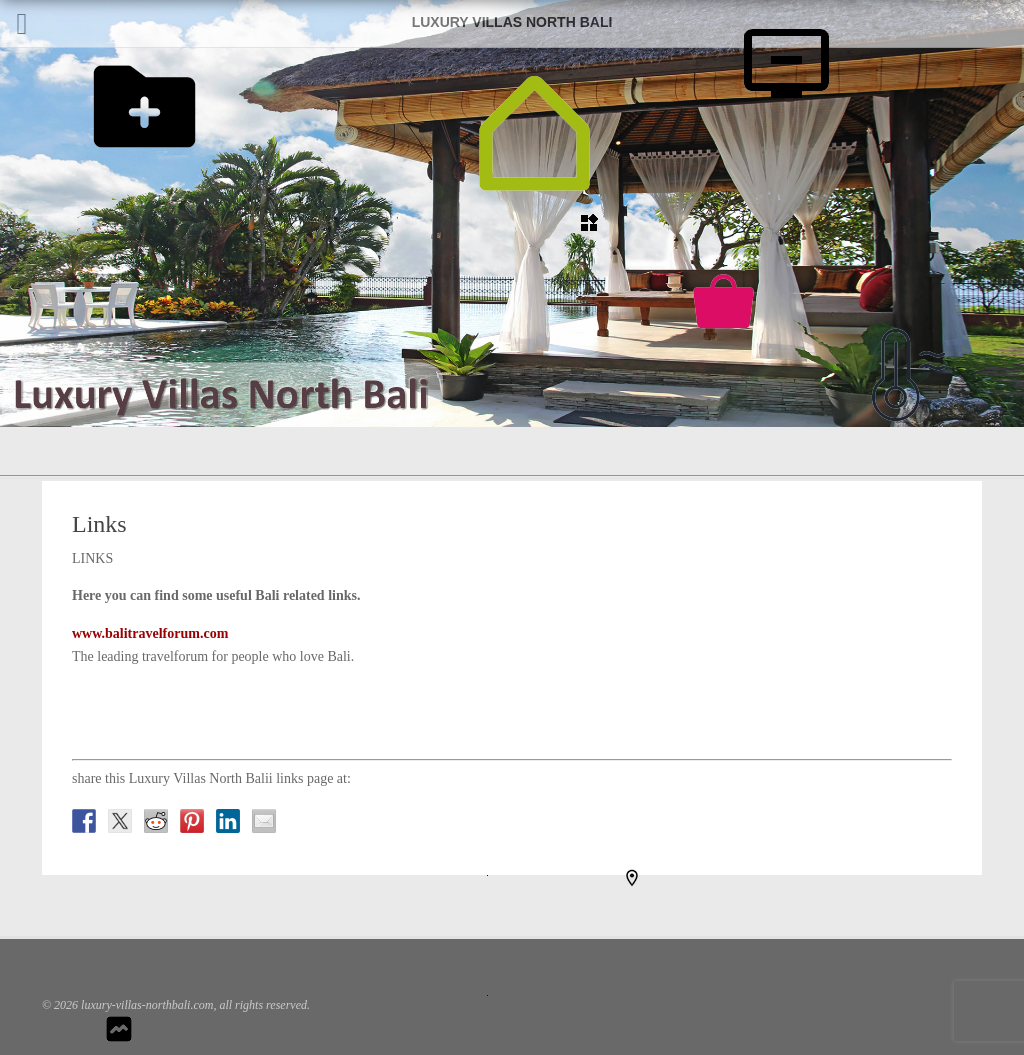 The width and height of the screenshot is (1024, 1055). Describe the element at coordinates (632, 878) in the screenshot. I see `view current location on map` at that location.